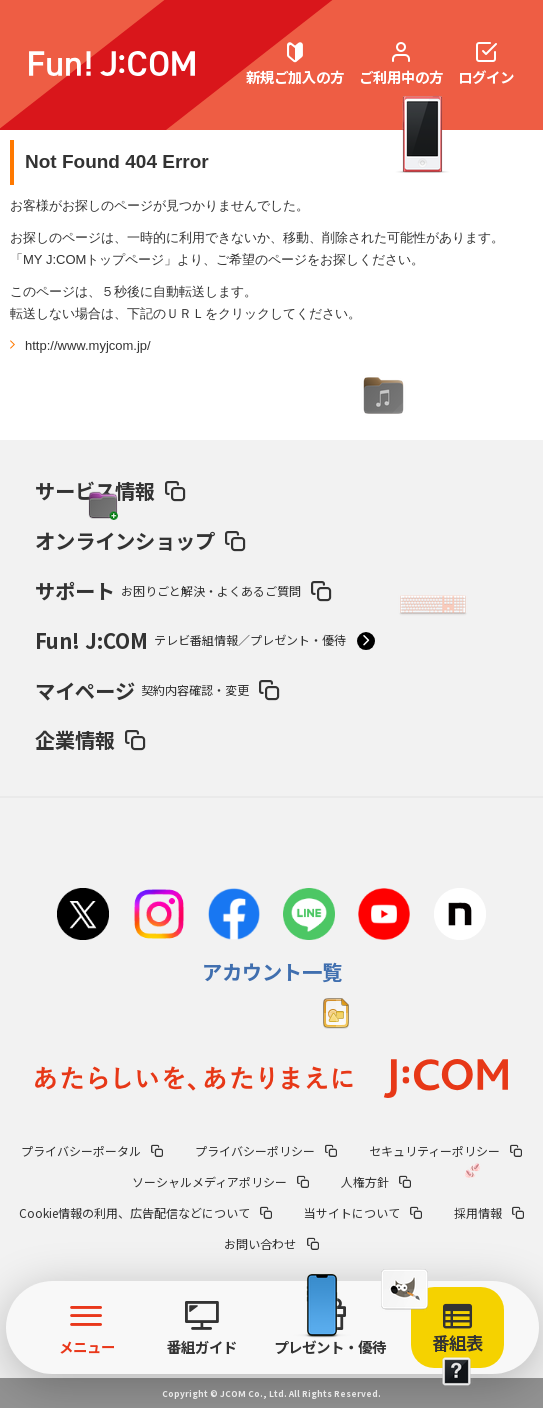  What do you see at coordinates (422, 134) in the screenshot?
I see `iPod nano device in pink` at bounding box center [422, 134].